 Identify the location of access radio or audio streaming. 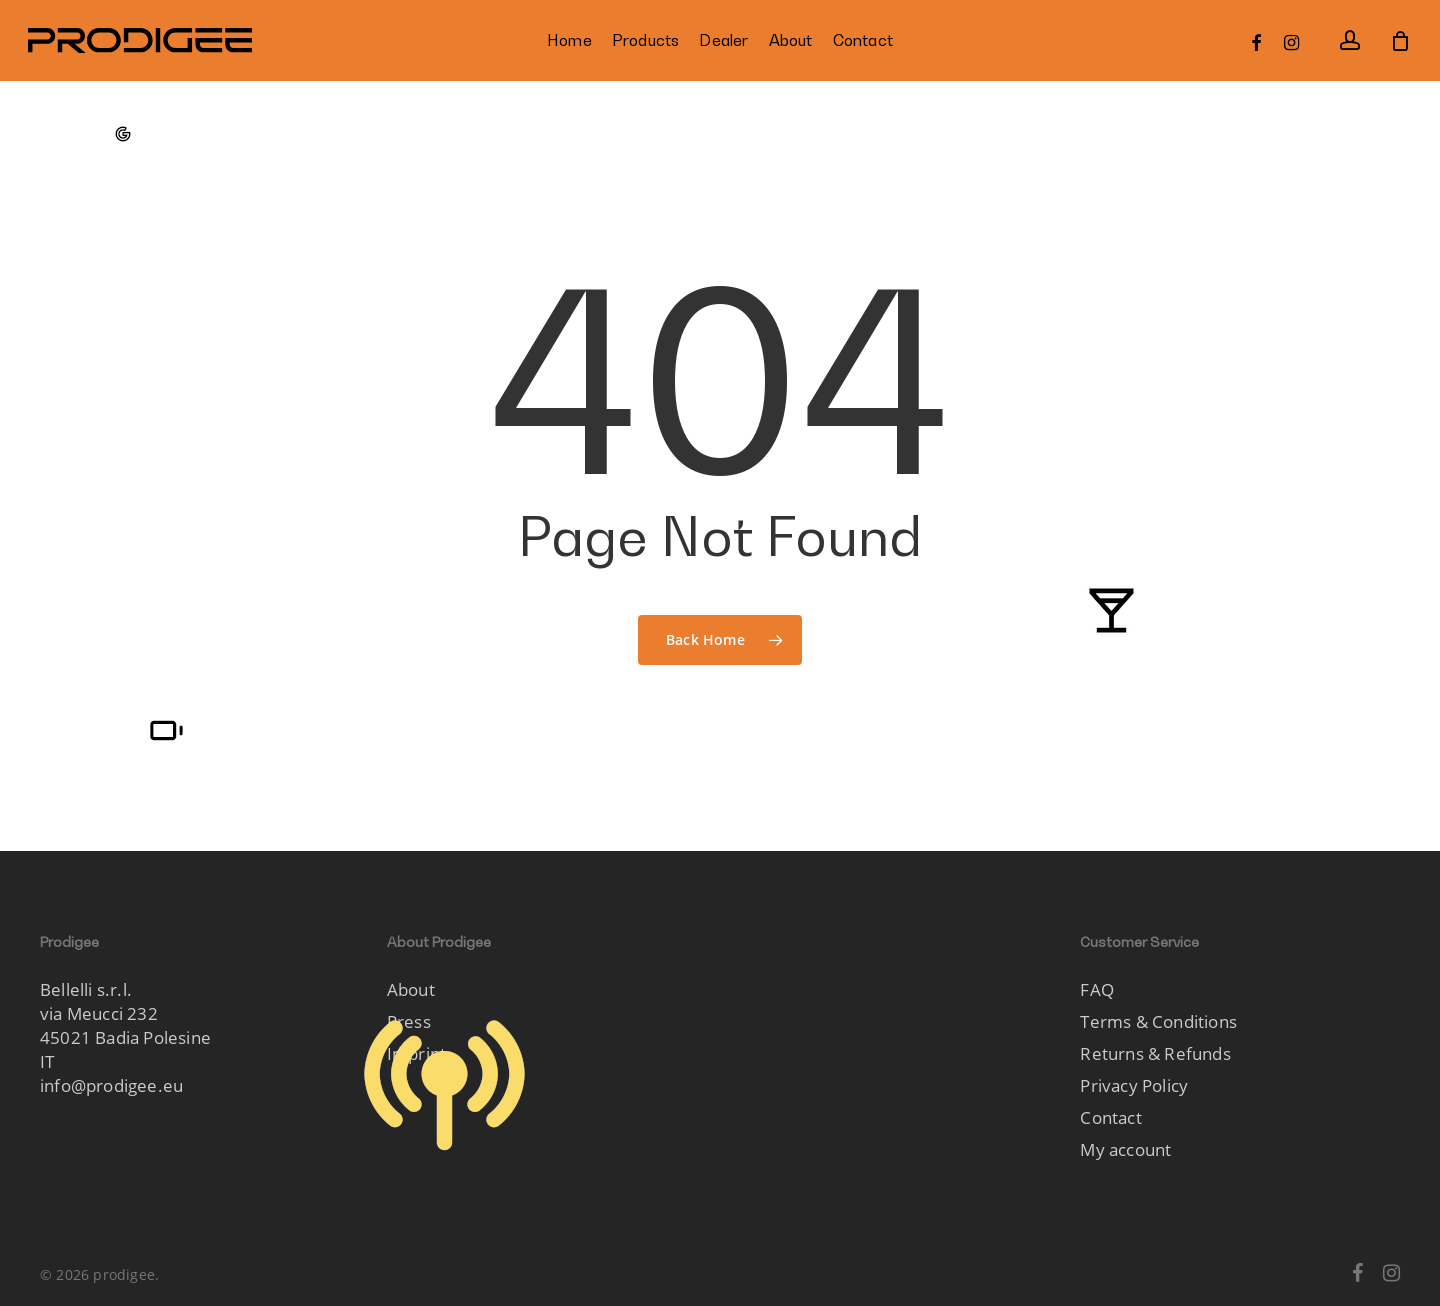
(444, 1081).